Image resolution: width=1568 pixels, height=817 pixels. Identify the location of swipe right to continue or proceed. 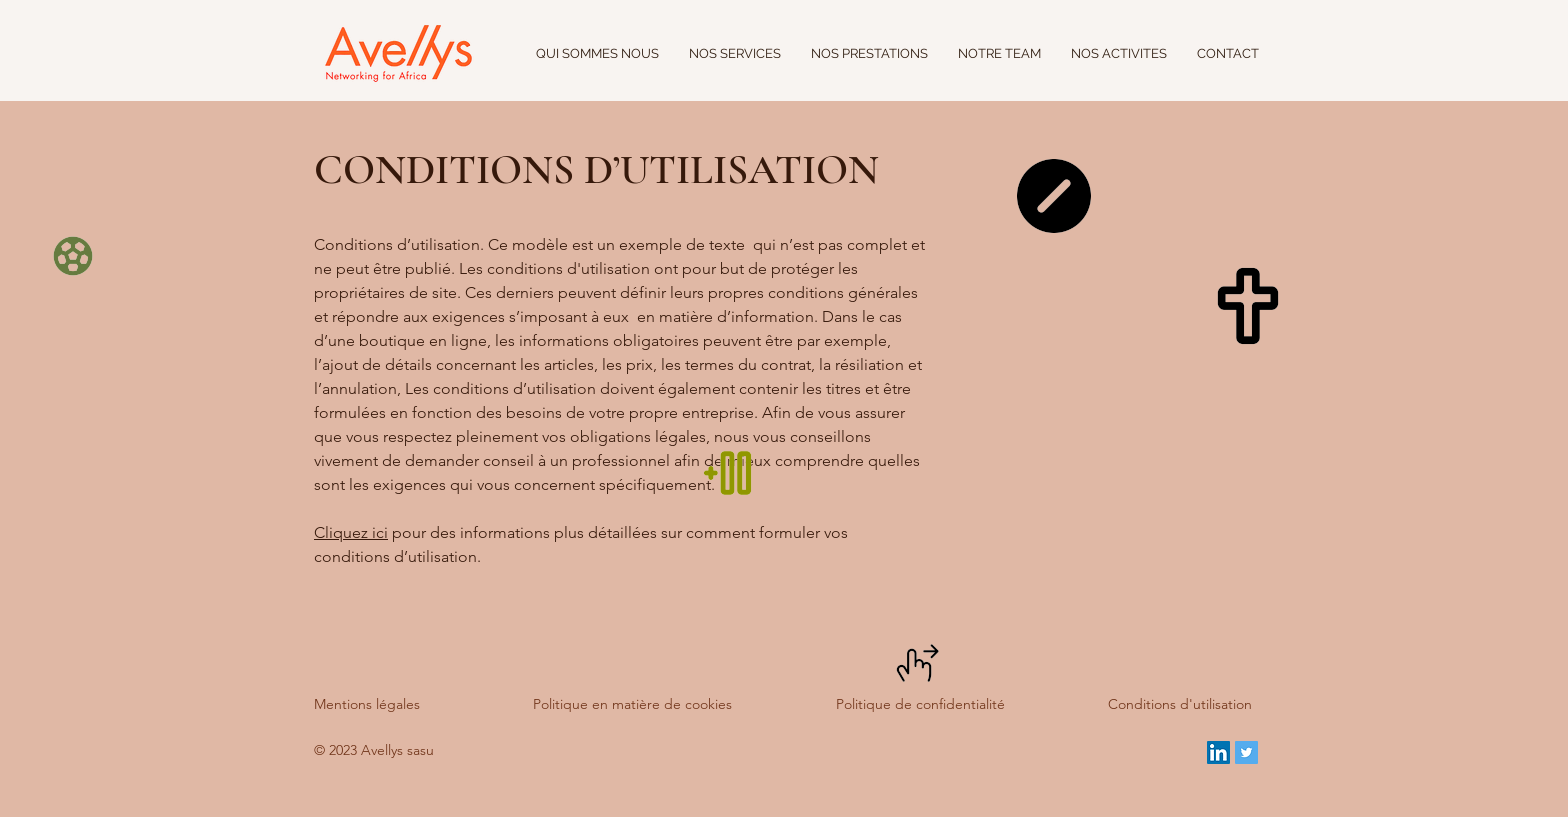
(915, 664).